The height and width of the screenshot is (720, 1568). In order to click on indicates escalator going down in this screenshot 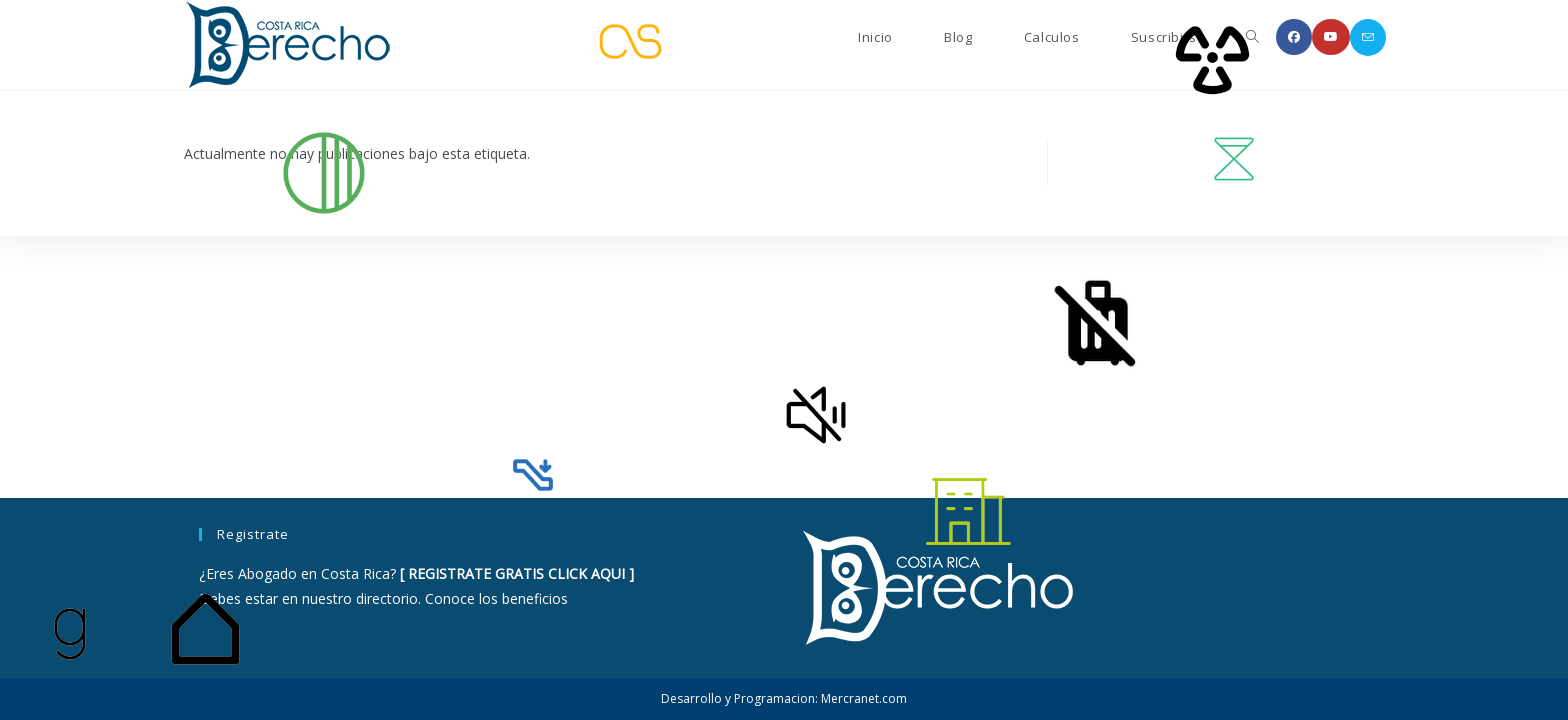, I will do `click(533, 475)`.